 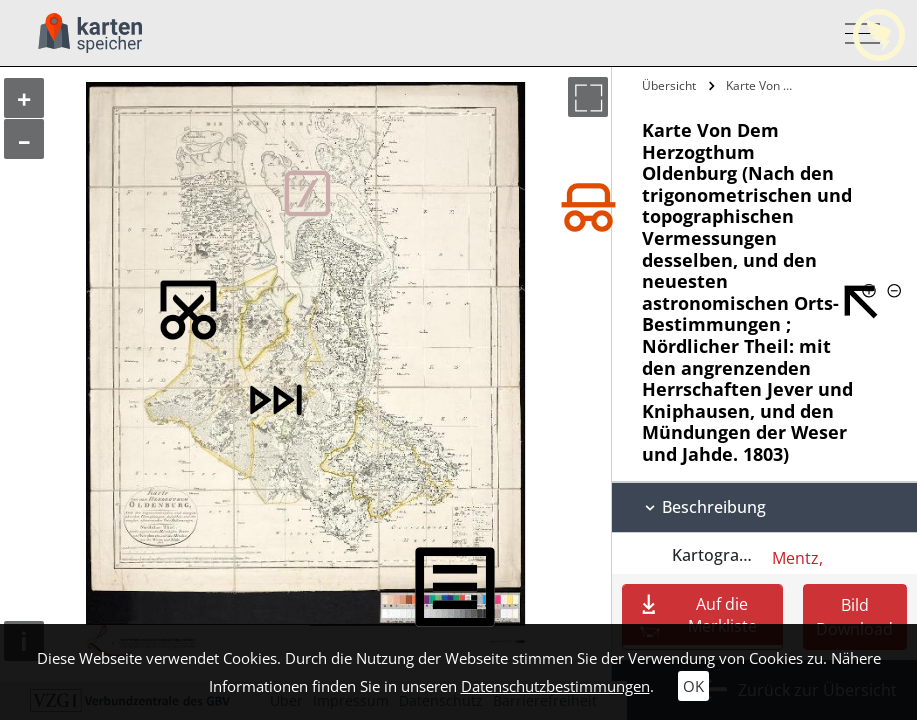 What do you see at coordinates (455, 587) in the screenshot?
I see `switch to horizontal layout view` at bounding box center [455, 587].